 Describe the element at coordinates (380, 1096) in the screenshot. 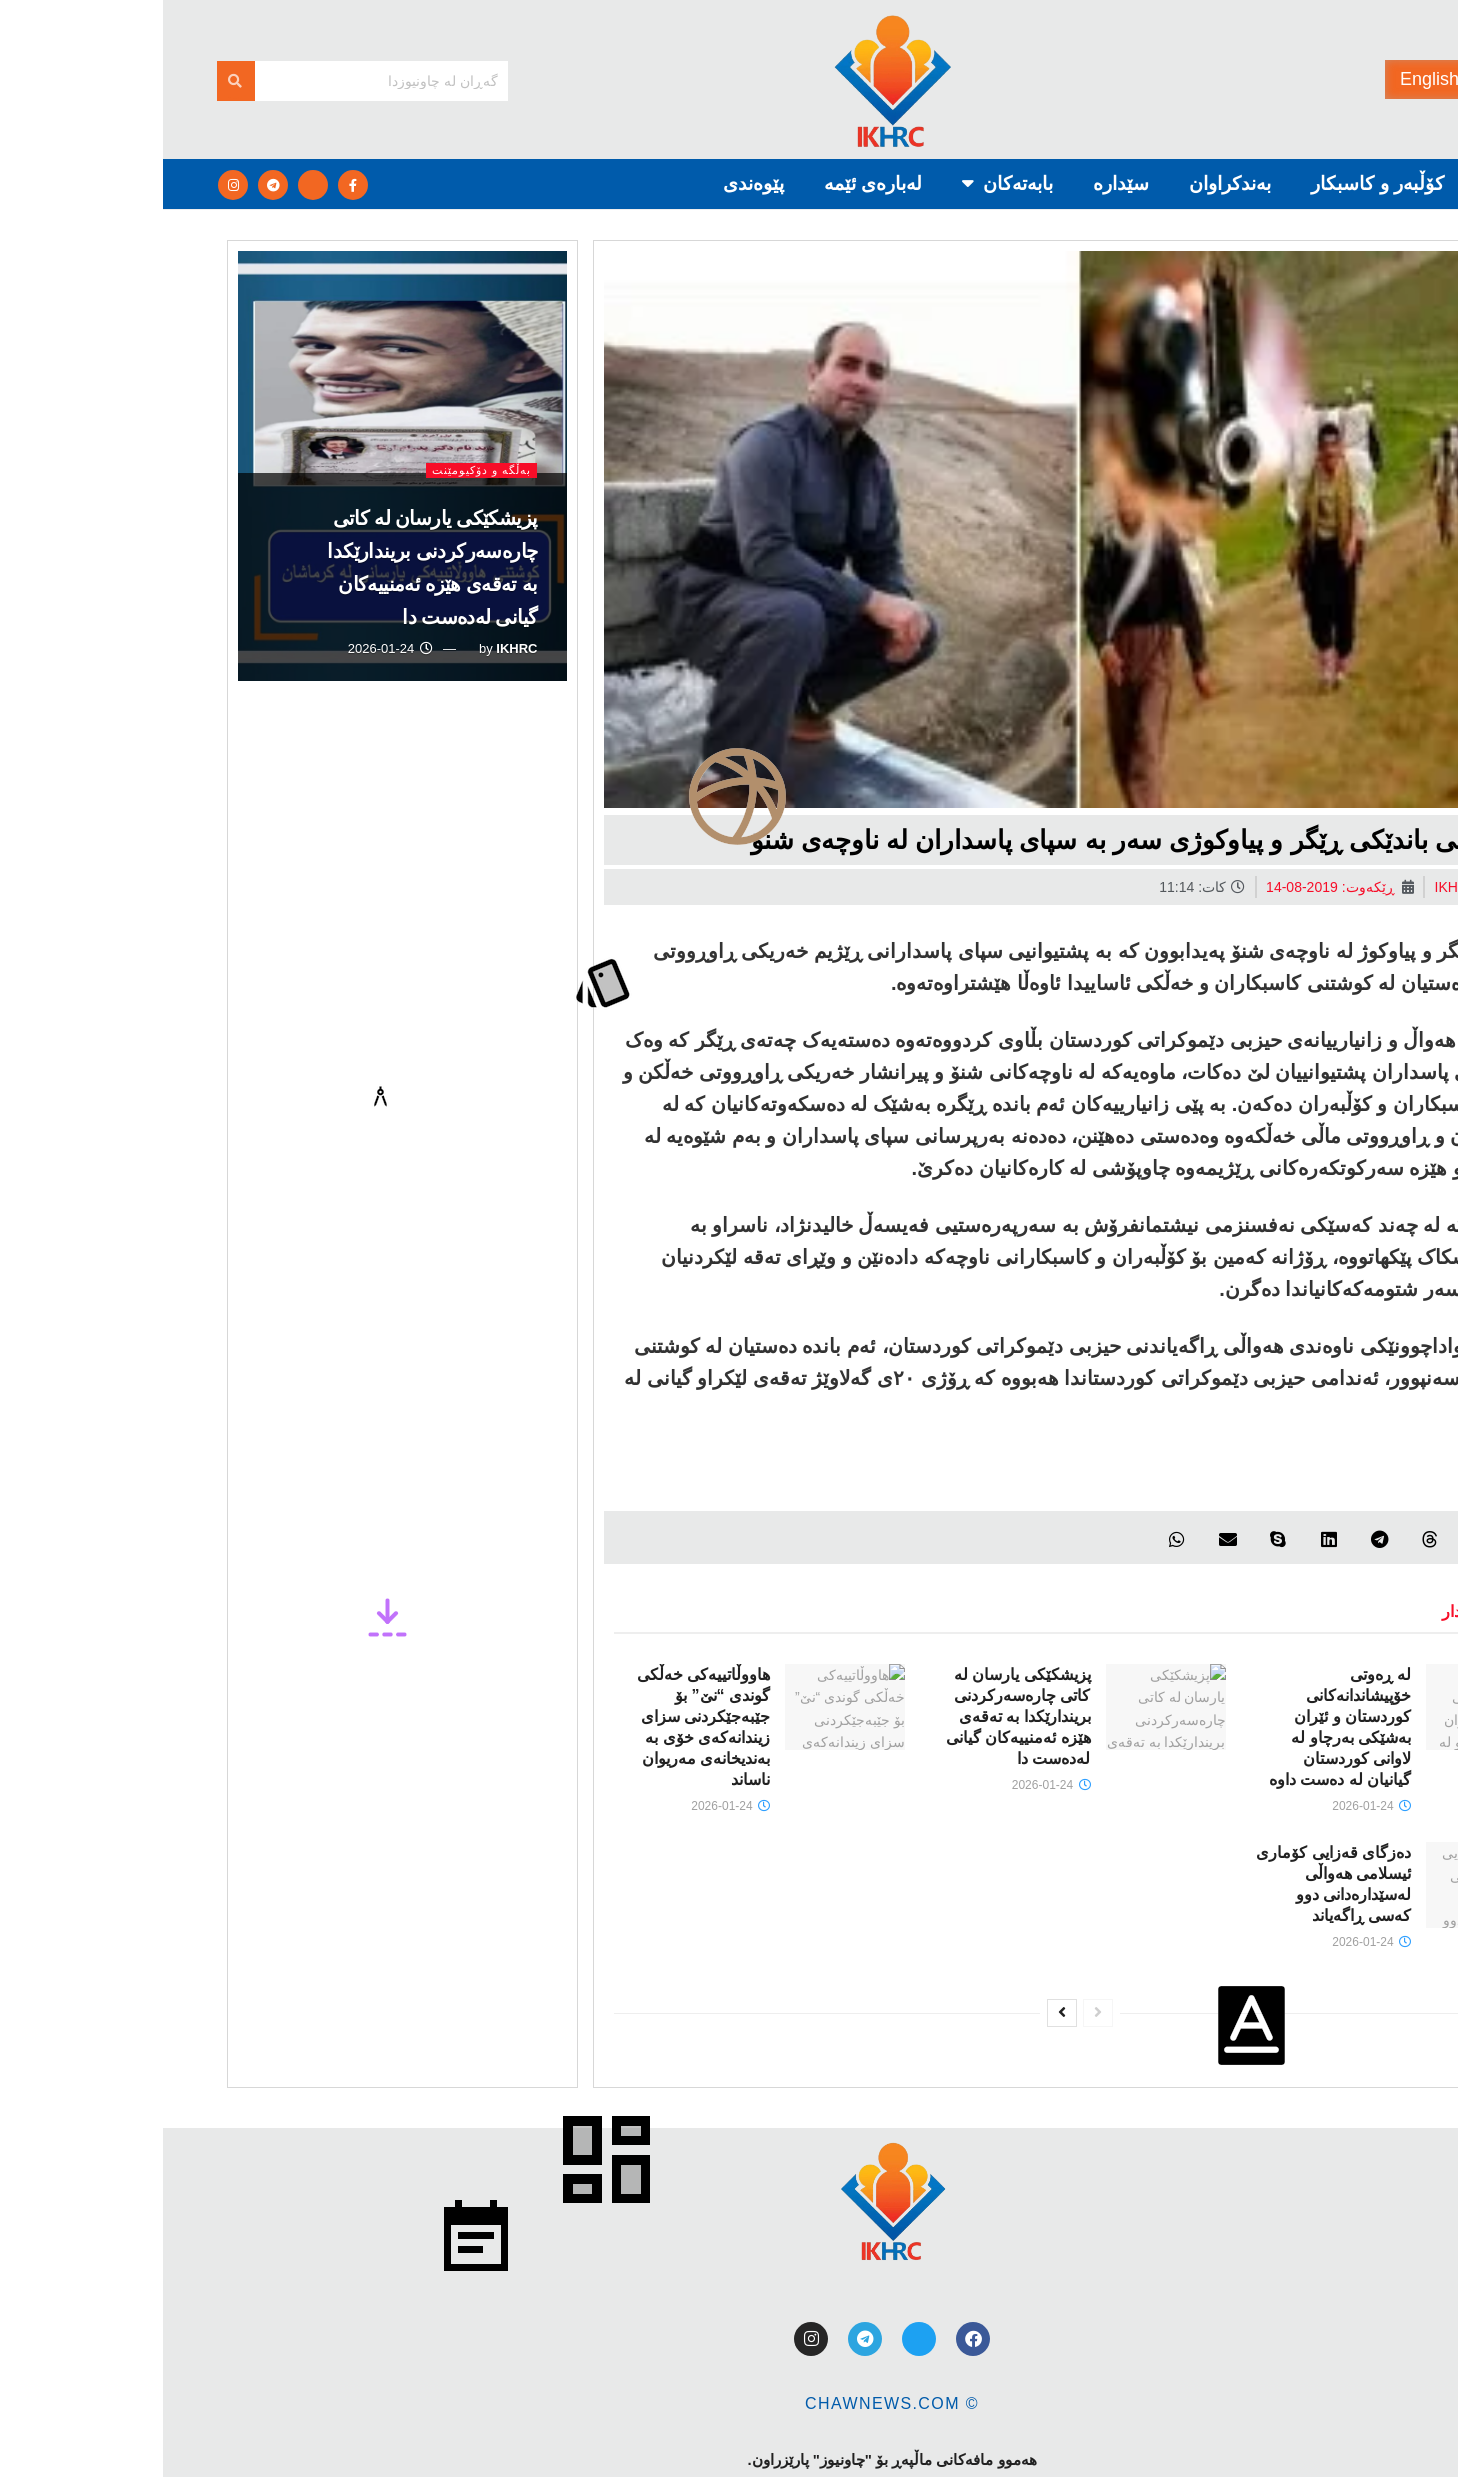

I see `access architecture or design tools` at that location.